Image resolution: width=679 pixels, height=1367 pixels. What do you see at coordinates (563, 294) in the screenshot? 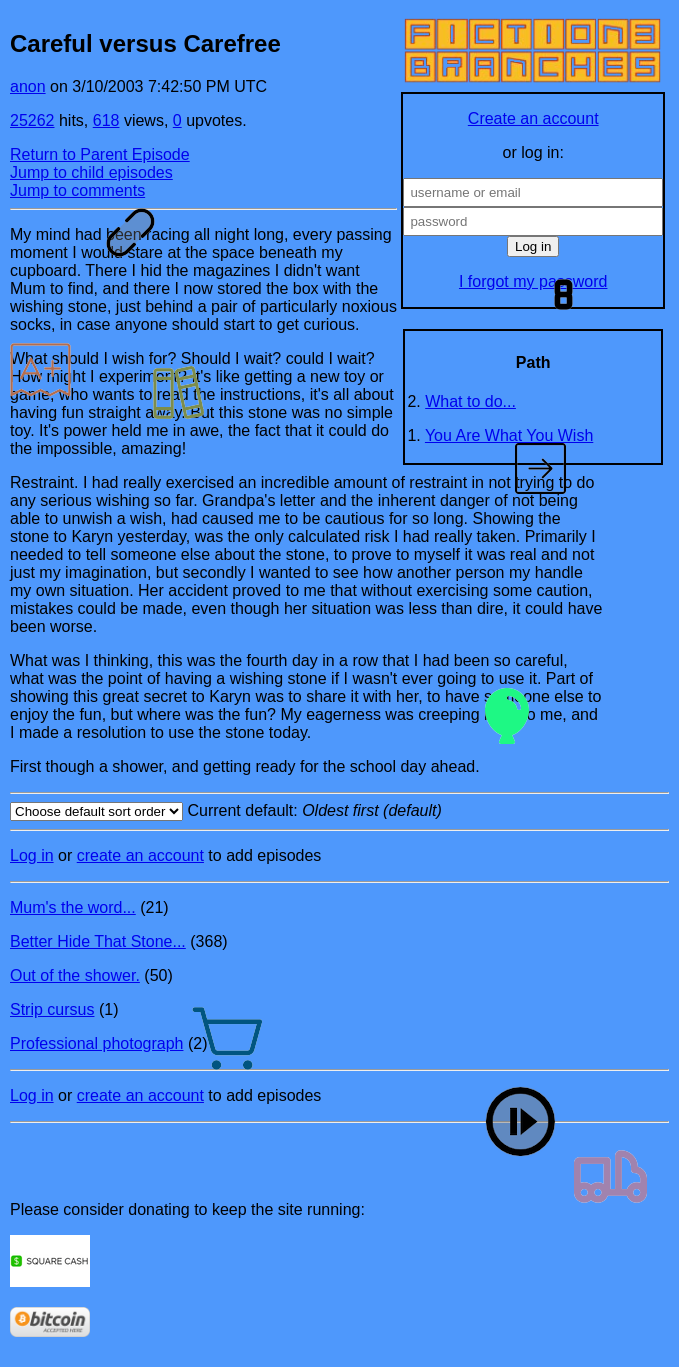
I see `indicates item number 8 in a list or sequence` at bounding box center [563, 294].